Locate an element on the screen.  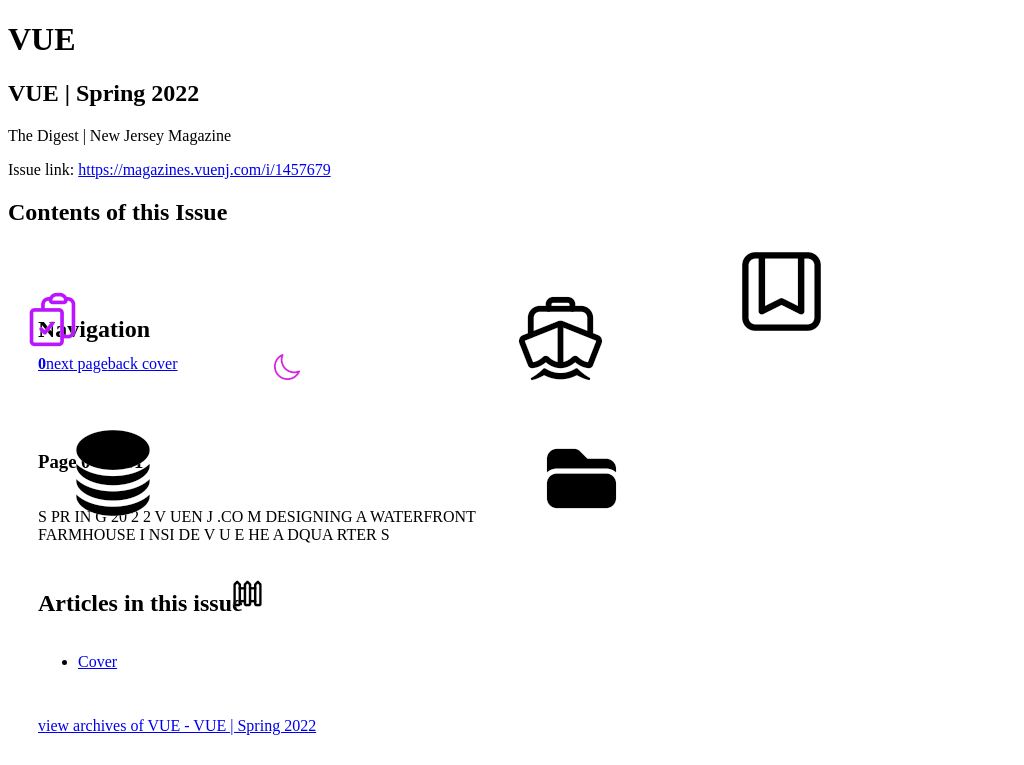
switch to dark mode is located at coordinates (286, 367).